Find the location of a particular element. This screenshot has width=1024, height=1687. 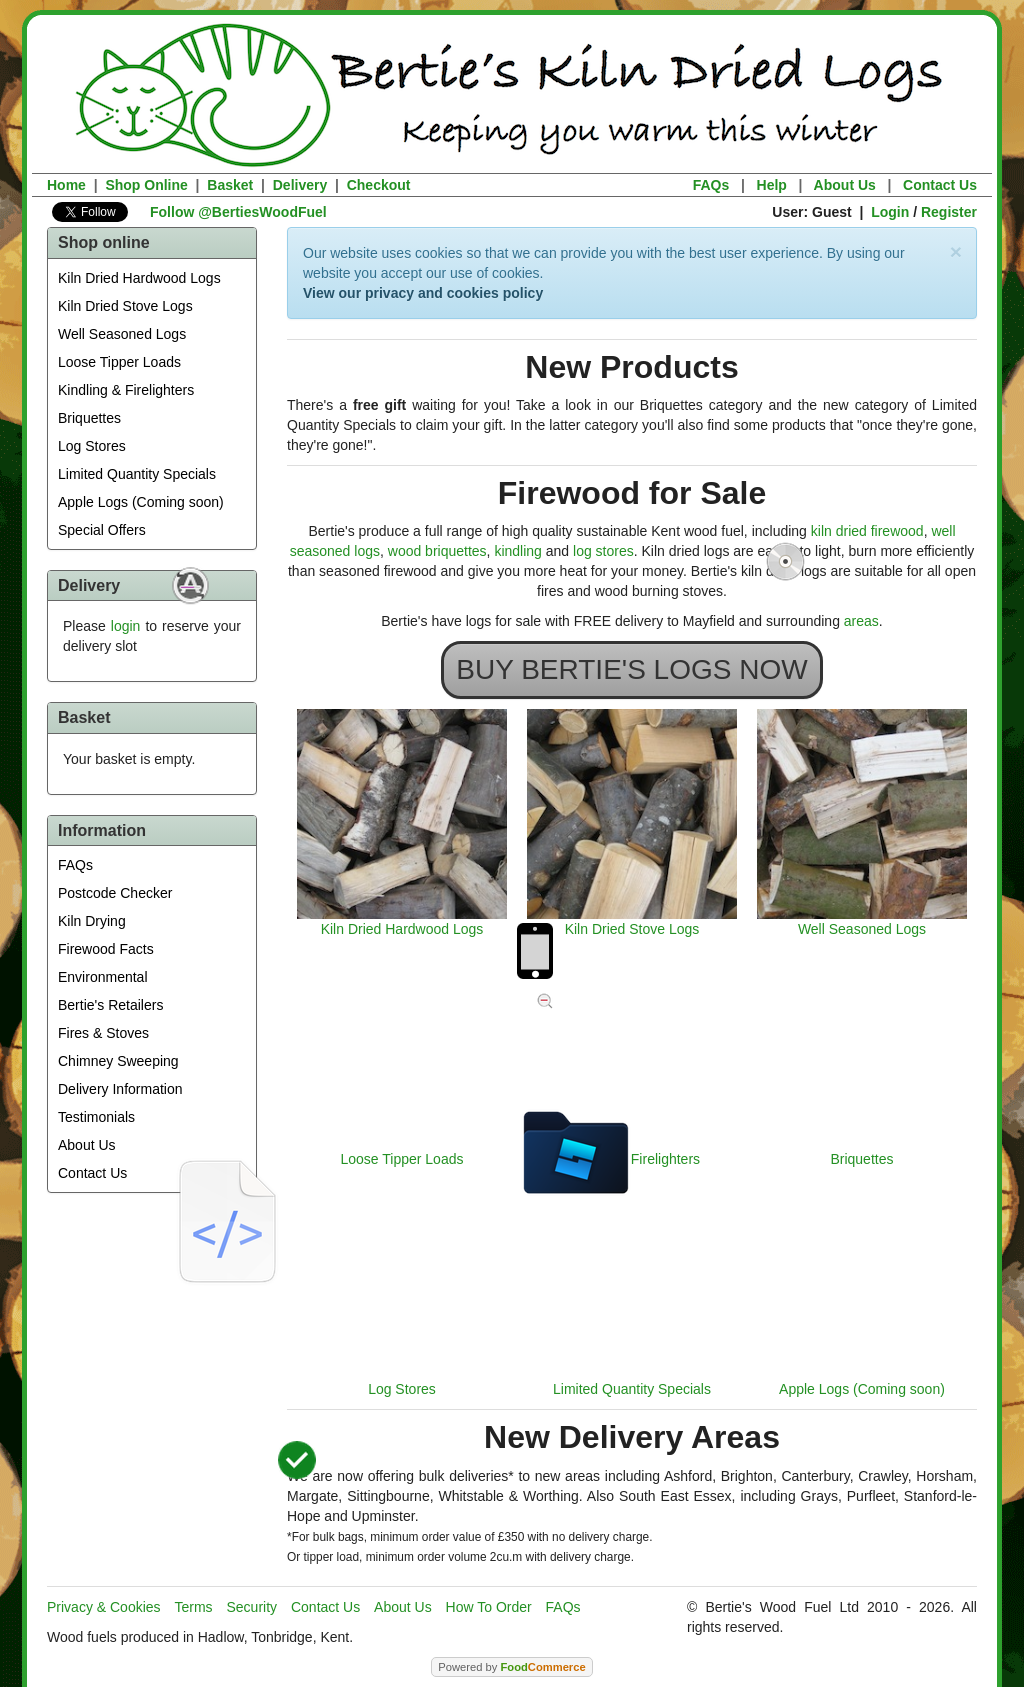

zoom out on file or document view is located at coordinates (545, 1001).